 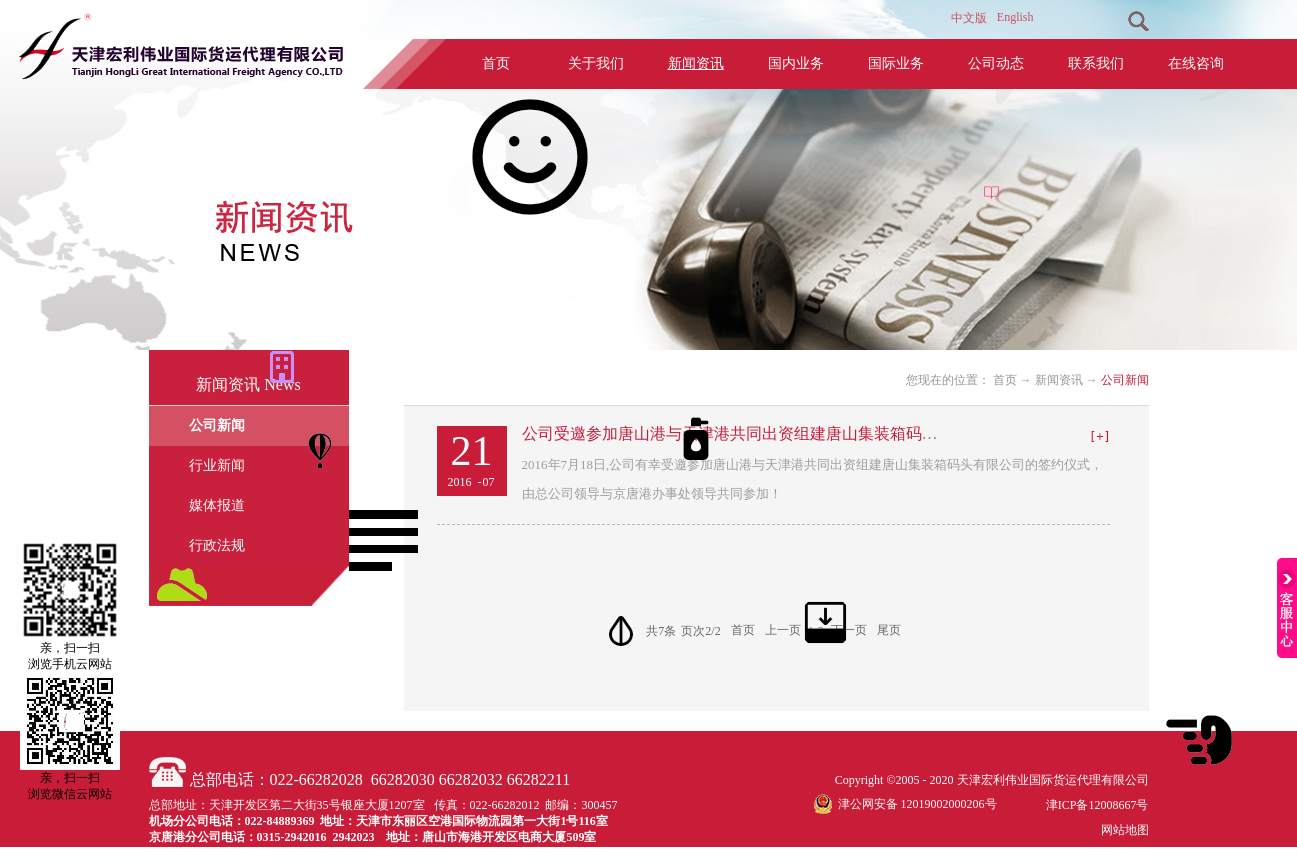 What do you see at coordinates (621, 631) in the screenshot?
I see `indicates 50% humidity level` at bounding box center [621, 631].